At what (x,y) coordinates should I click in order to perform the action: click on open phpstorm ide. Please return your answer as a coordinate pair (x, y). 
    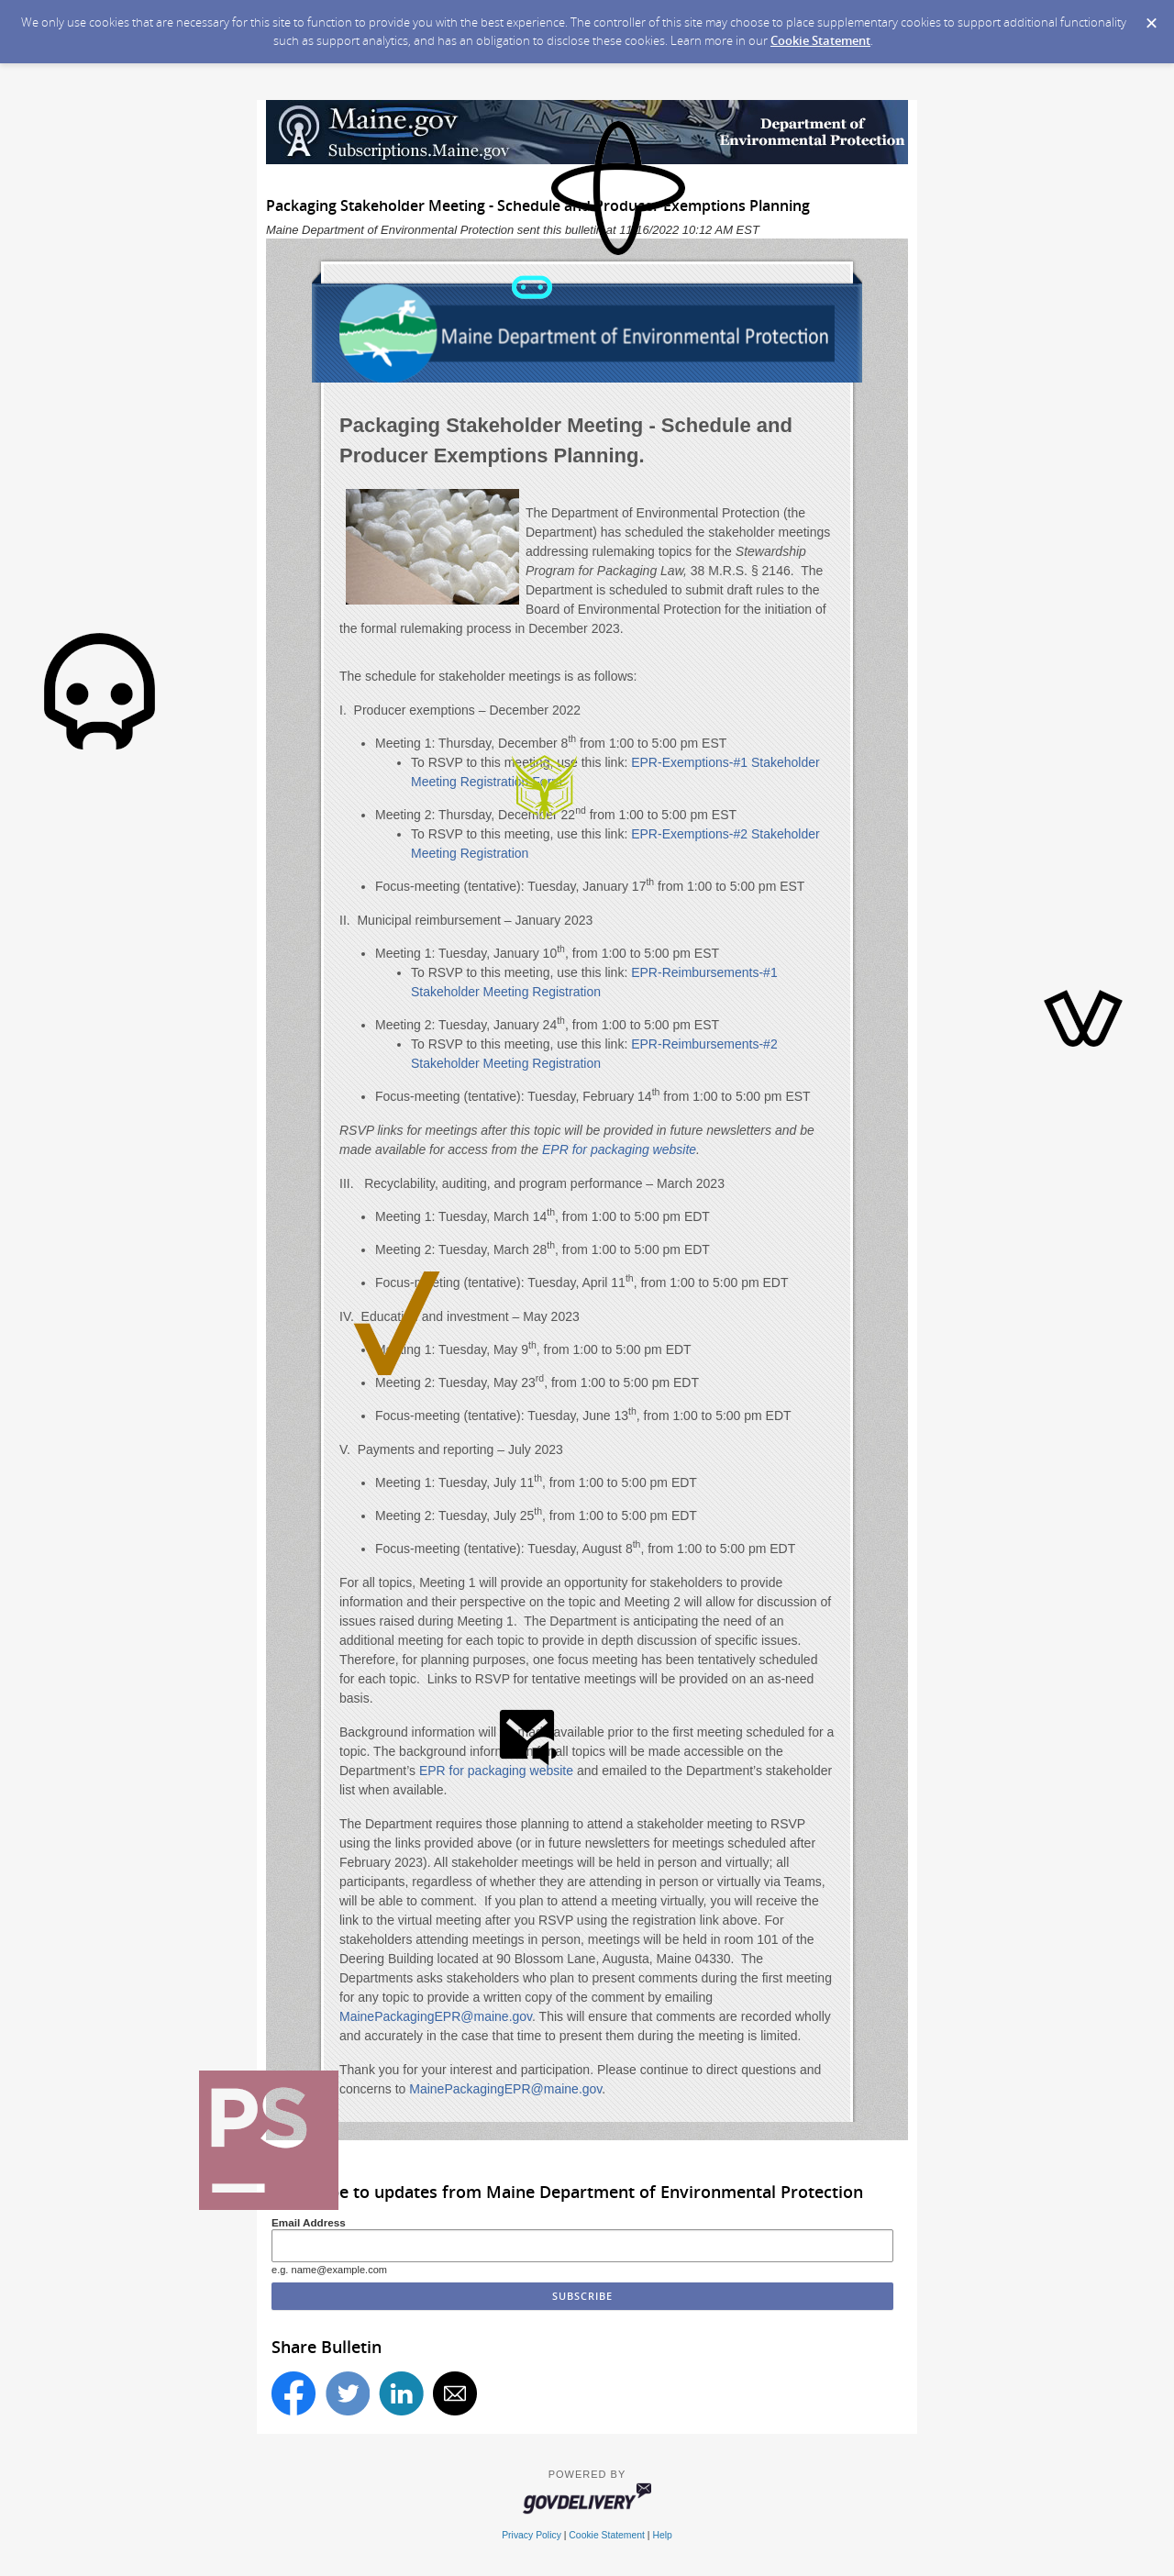
    Looking at the image, I should click on (269, 2140).